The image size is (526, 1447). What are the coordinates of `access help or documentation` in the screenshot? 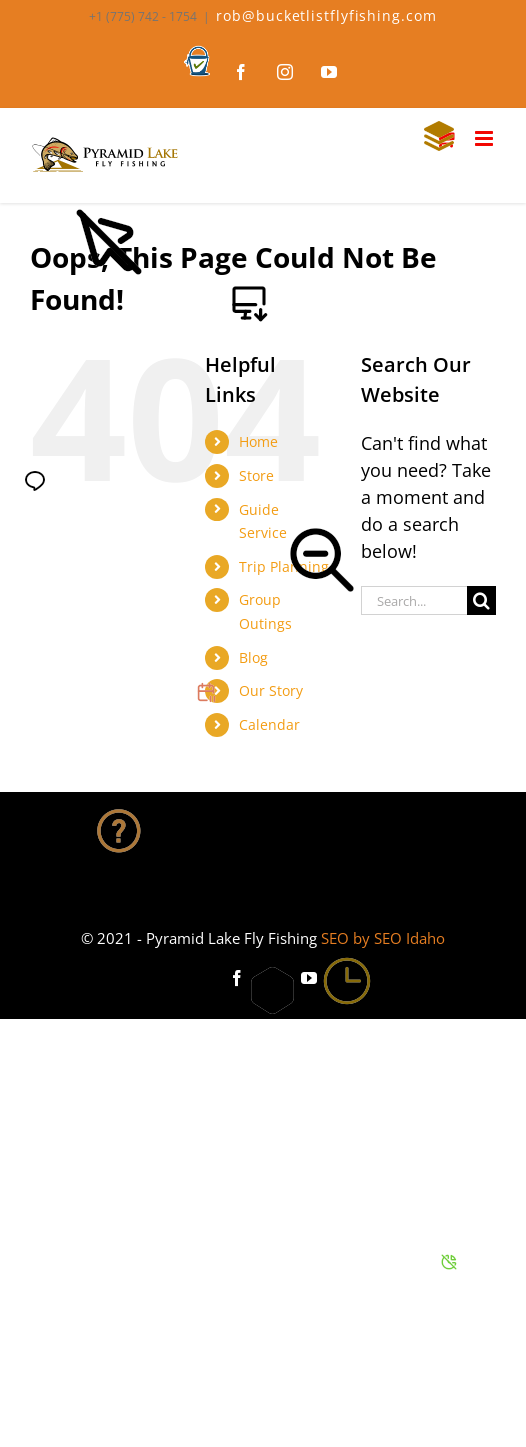 It's located at (120, 832).